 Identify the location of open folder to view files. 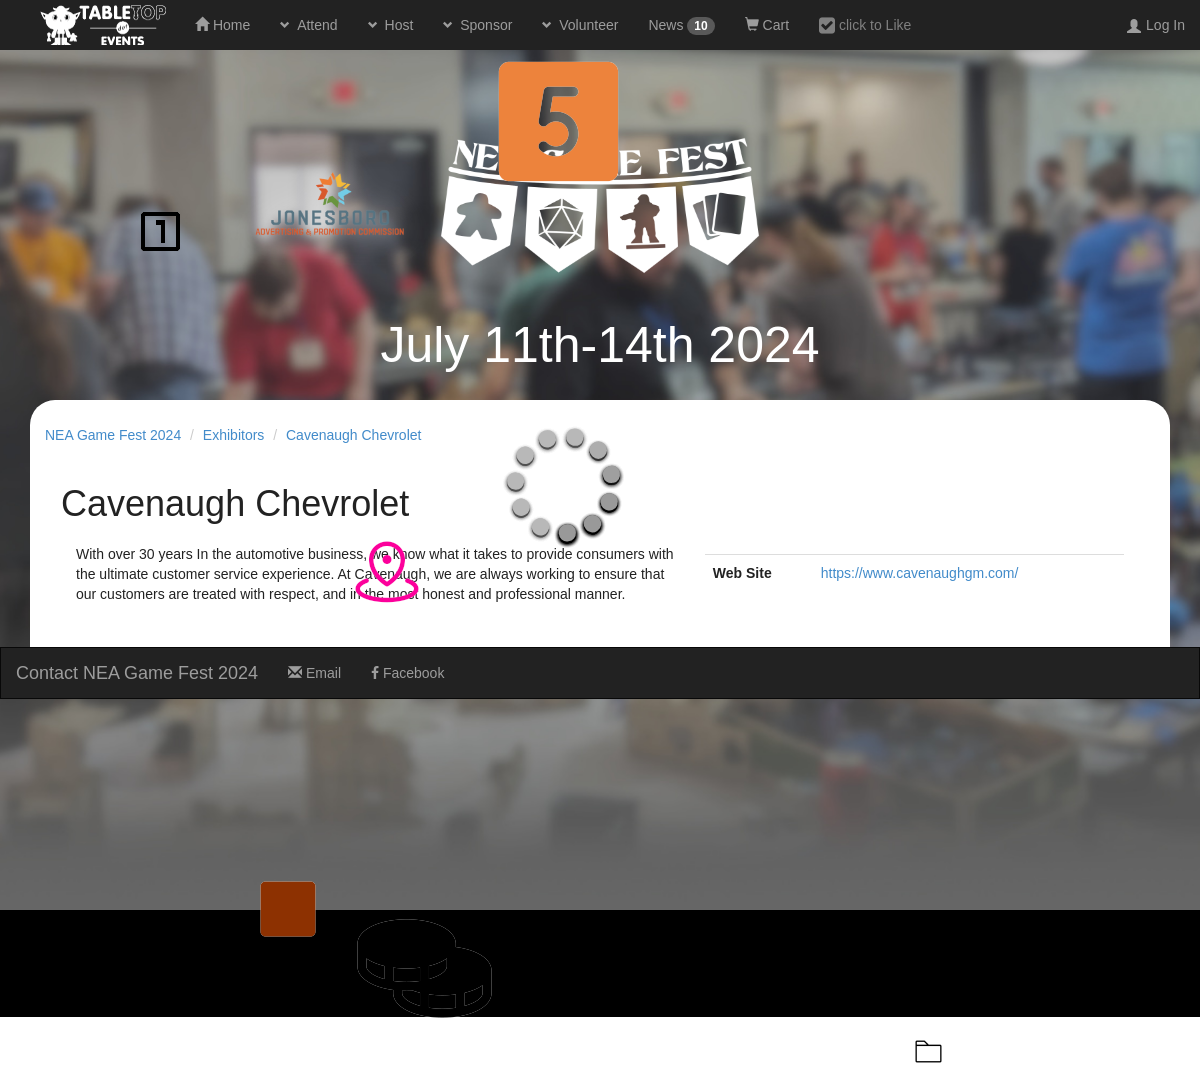
(928, 1051).